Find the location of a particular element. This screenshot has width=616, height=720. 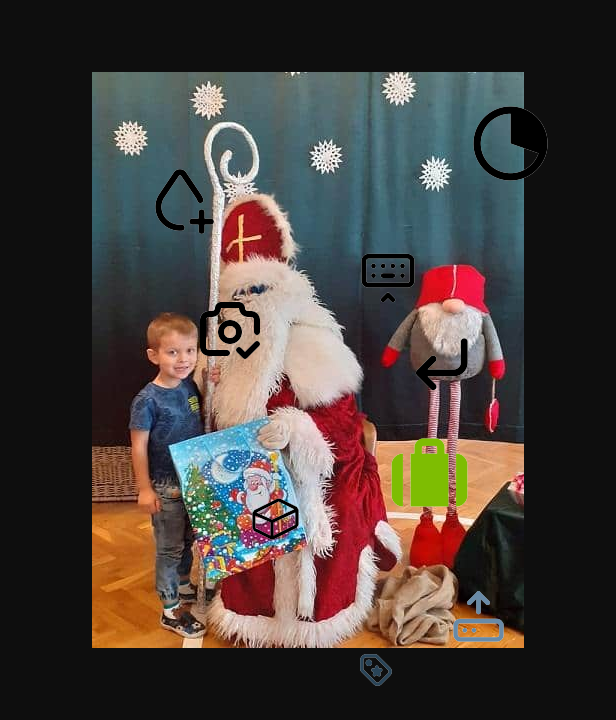

photo successfully uploaded or verified is located at coordinates (230, 329).